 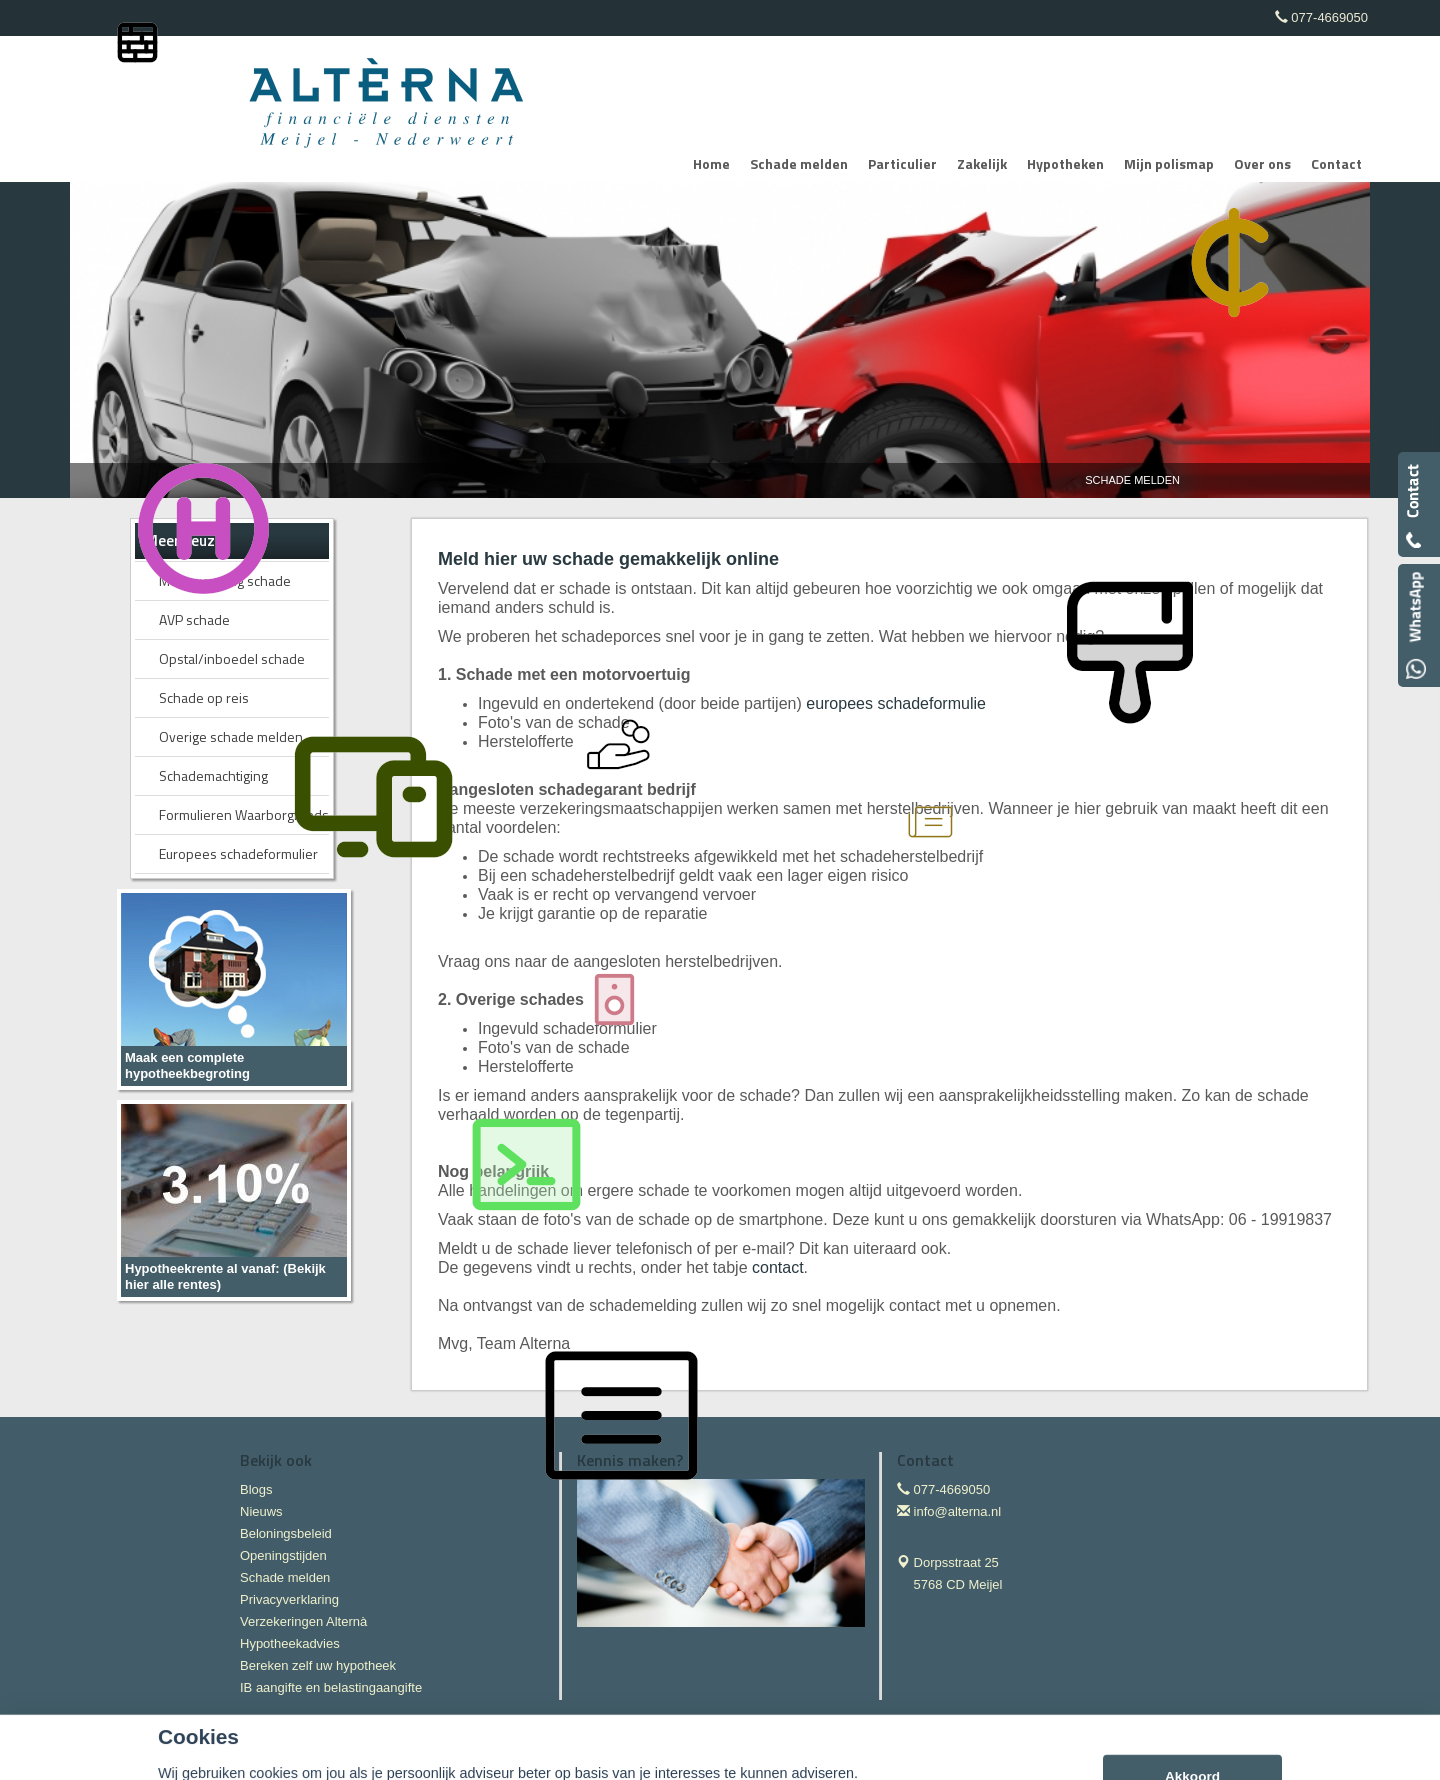 I want to click on view article or document, so click(x=621, y=1415).